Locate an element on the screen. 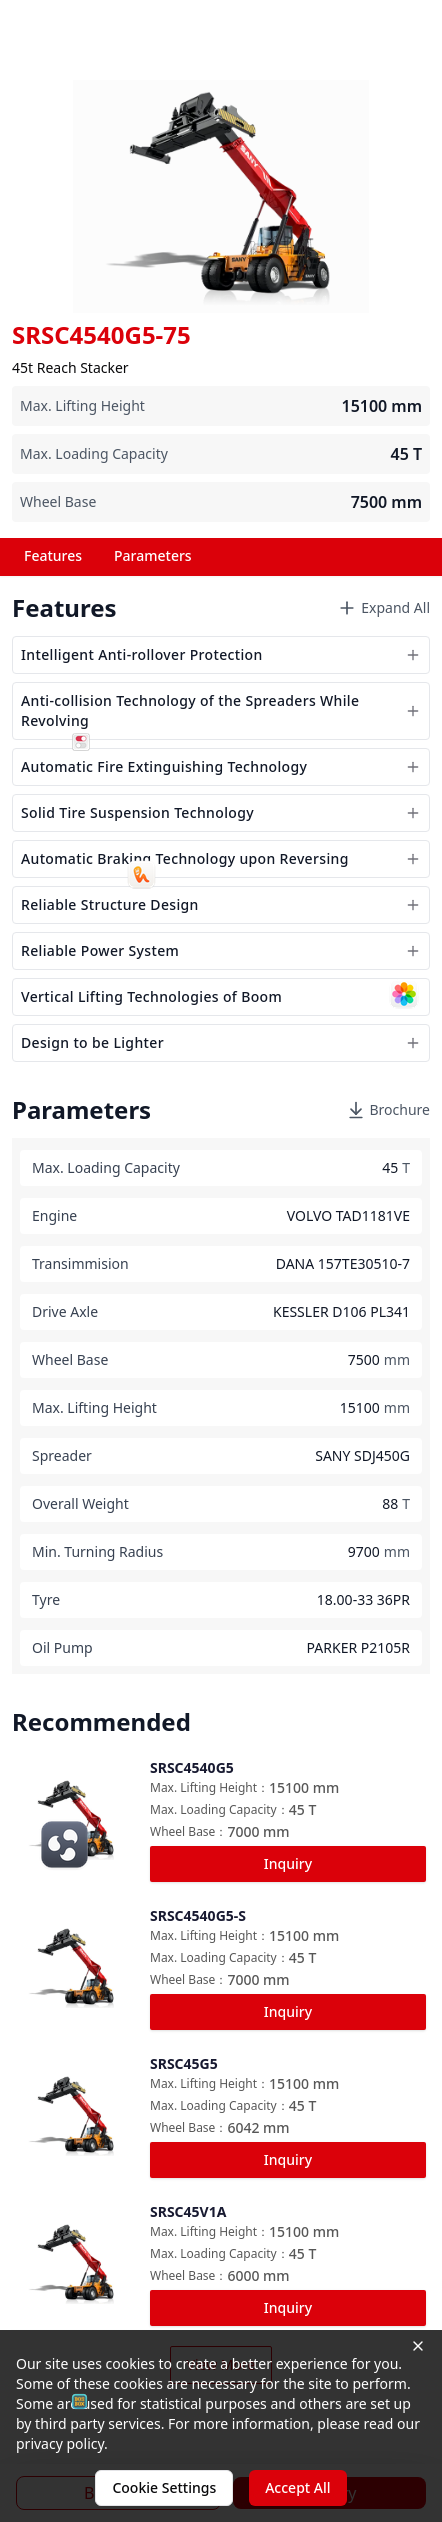 This screenshot has width=442, height=2522. open unity tweak tool settings is located at coordinates (81, 742).